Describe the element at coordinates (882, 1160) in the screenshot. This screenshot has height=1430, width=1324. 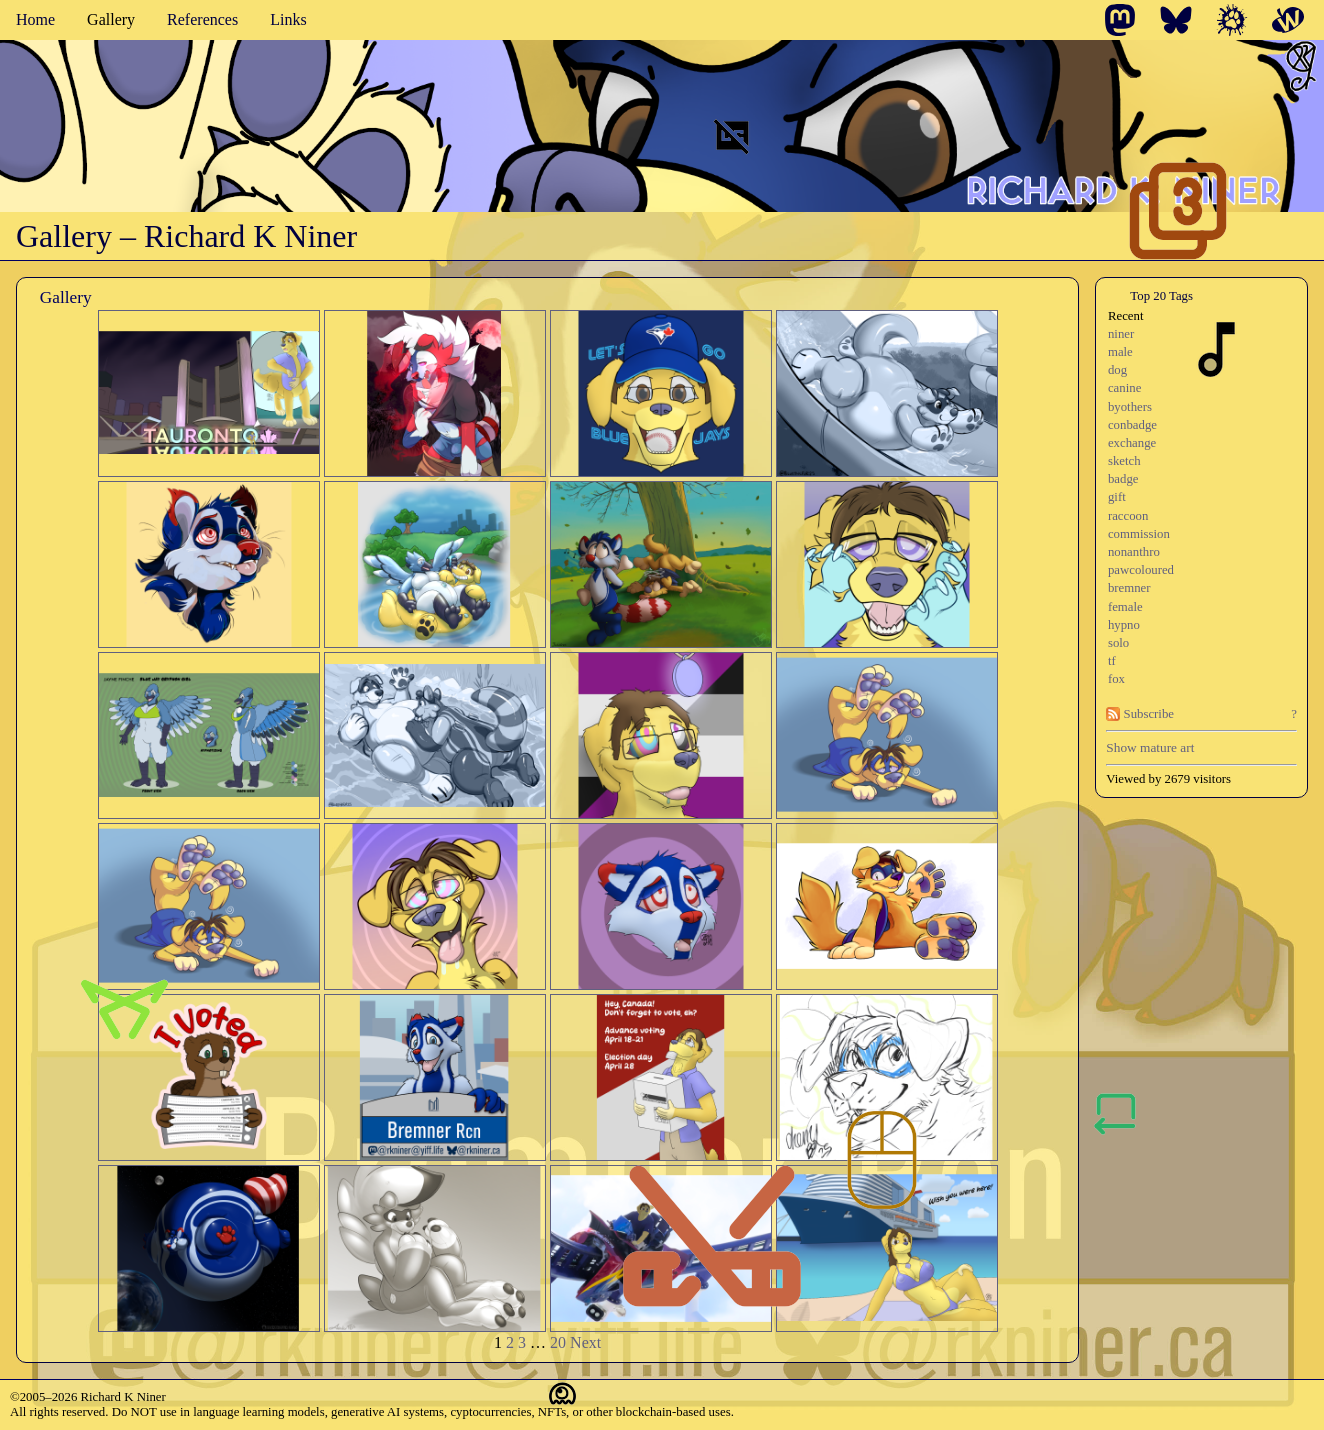
I see `indicates mouse input or cursor control settings` at that location.